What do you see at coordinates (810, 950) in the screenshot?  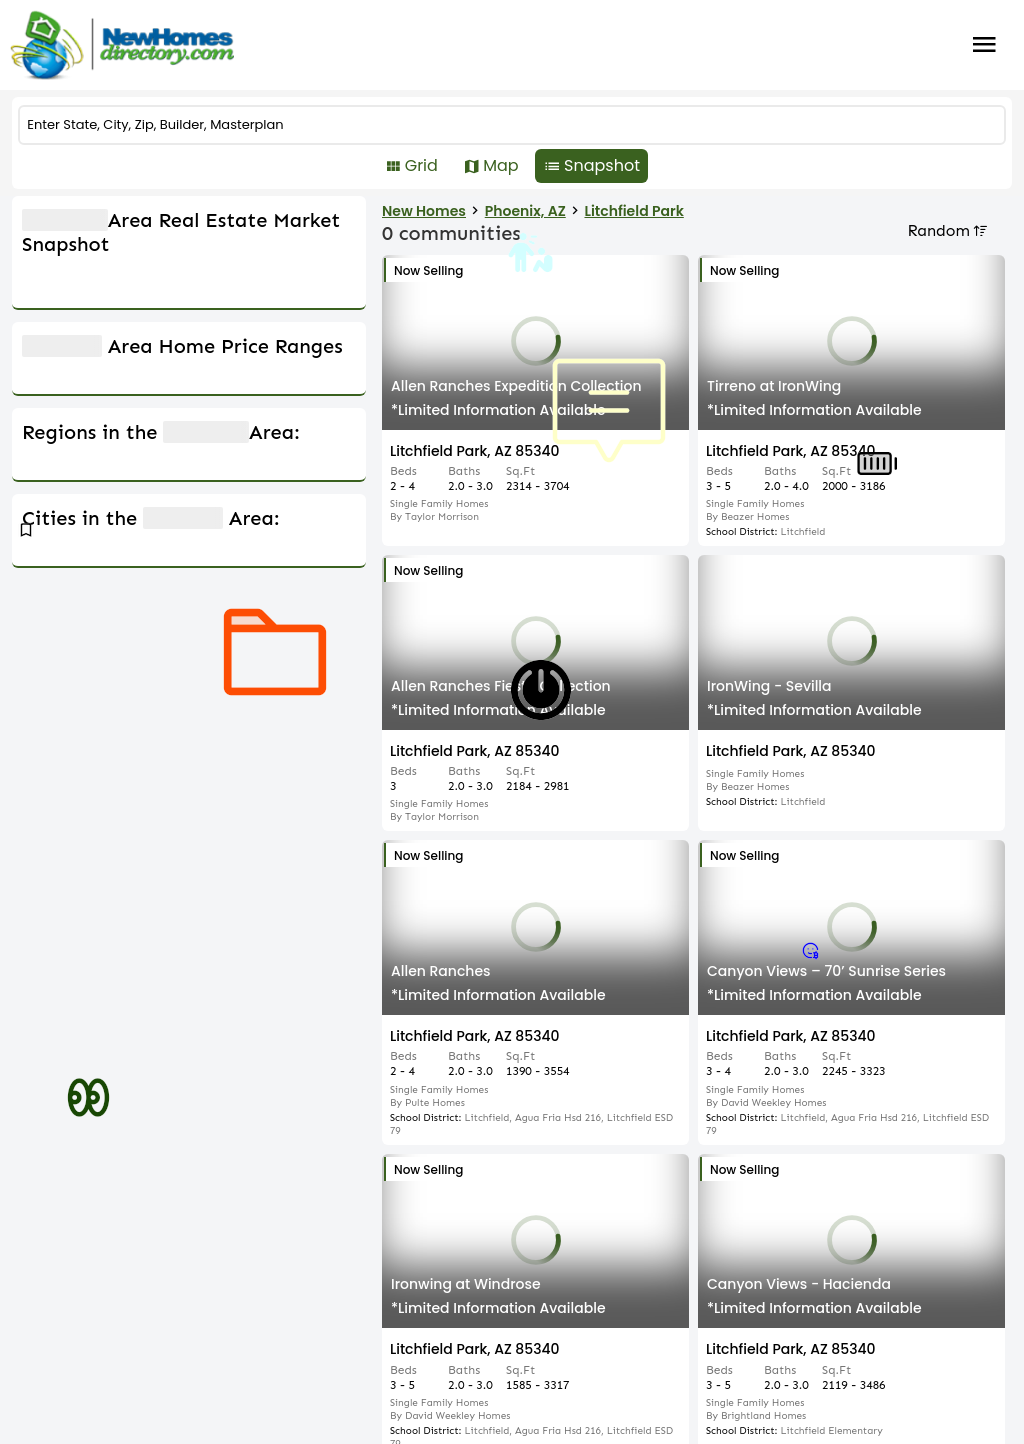 I see `view bitcoin wallet mood or status` at bounding box center [810, 950].